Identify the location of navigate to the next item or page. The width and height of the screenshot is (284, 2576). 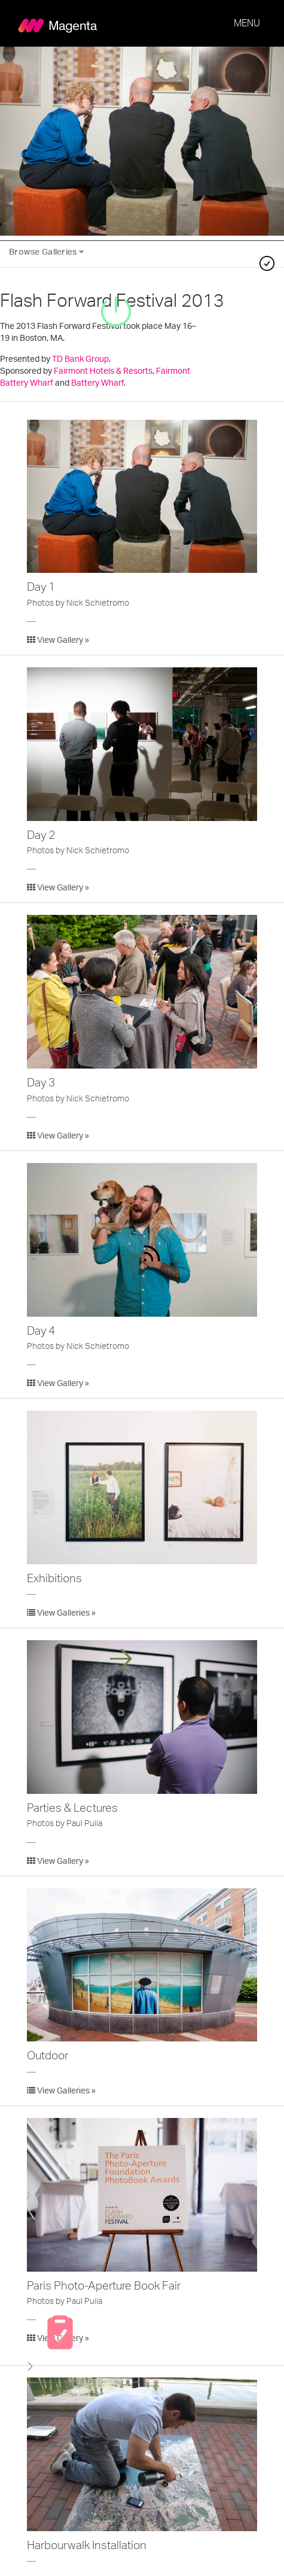
(121, 1659).